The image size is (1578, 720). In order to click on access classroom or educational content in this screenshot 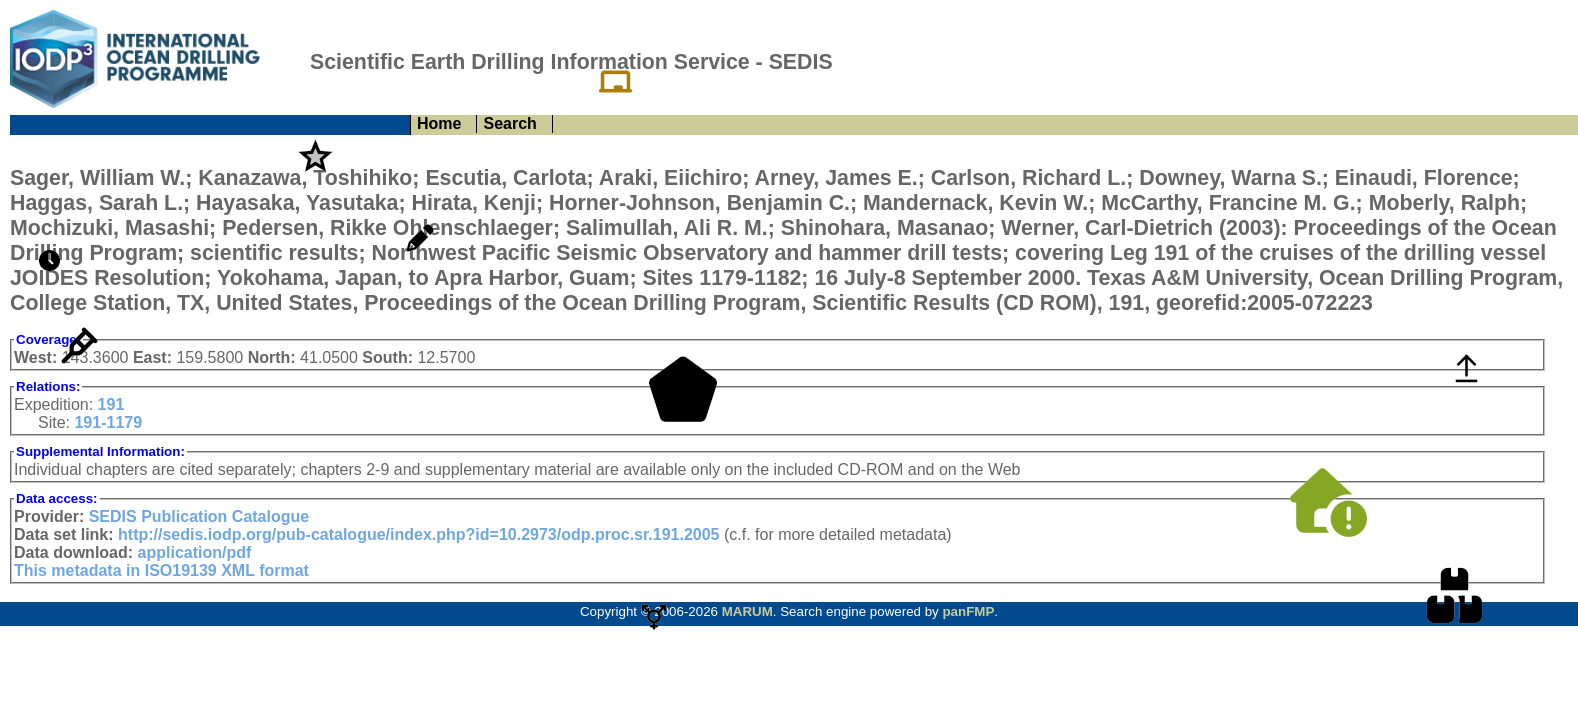, I will do `click(615, 81)`.